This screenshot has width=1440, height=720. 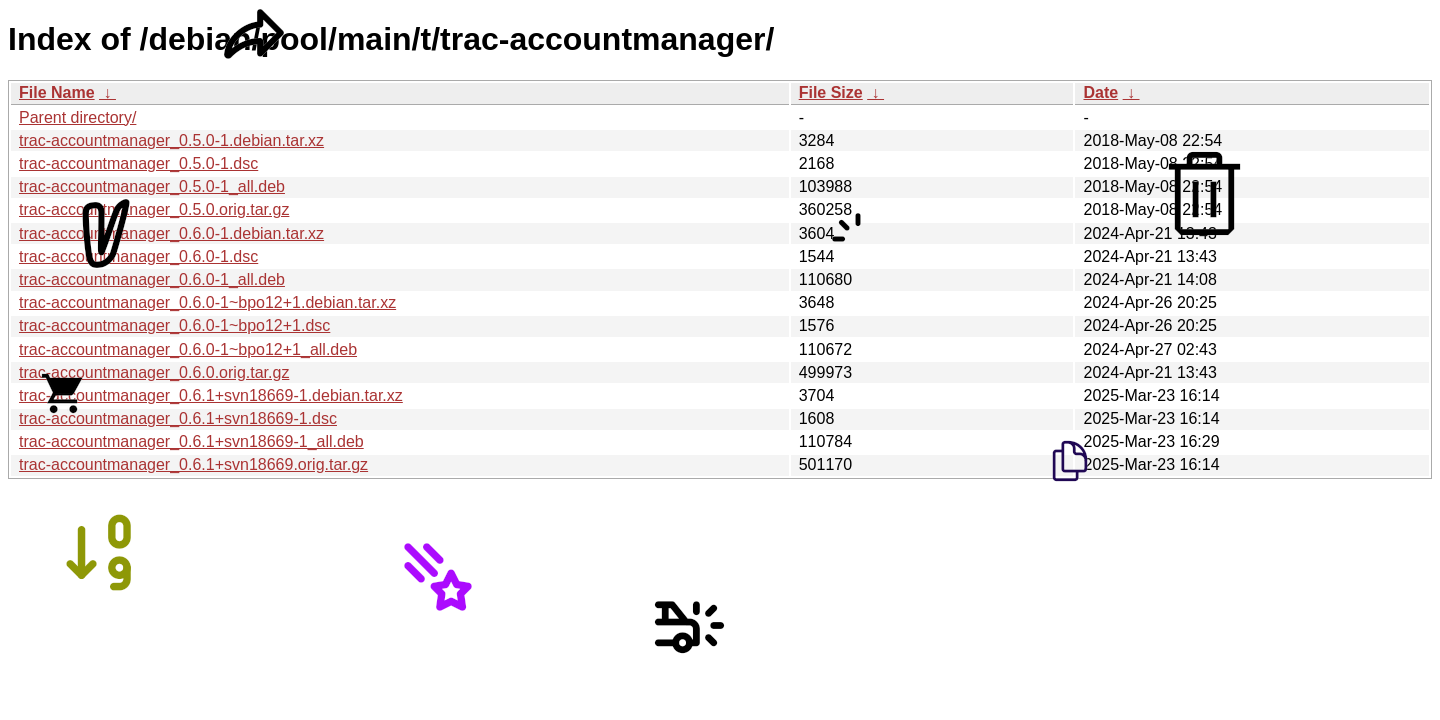 What do you see at coordinates (858, 239) in the screenshot?
I see `loading content in progress` at bounding box center [858, 239].